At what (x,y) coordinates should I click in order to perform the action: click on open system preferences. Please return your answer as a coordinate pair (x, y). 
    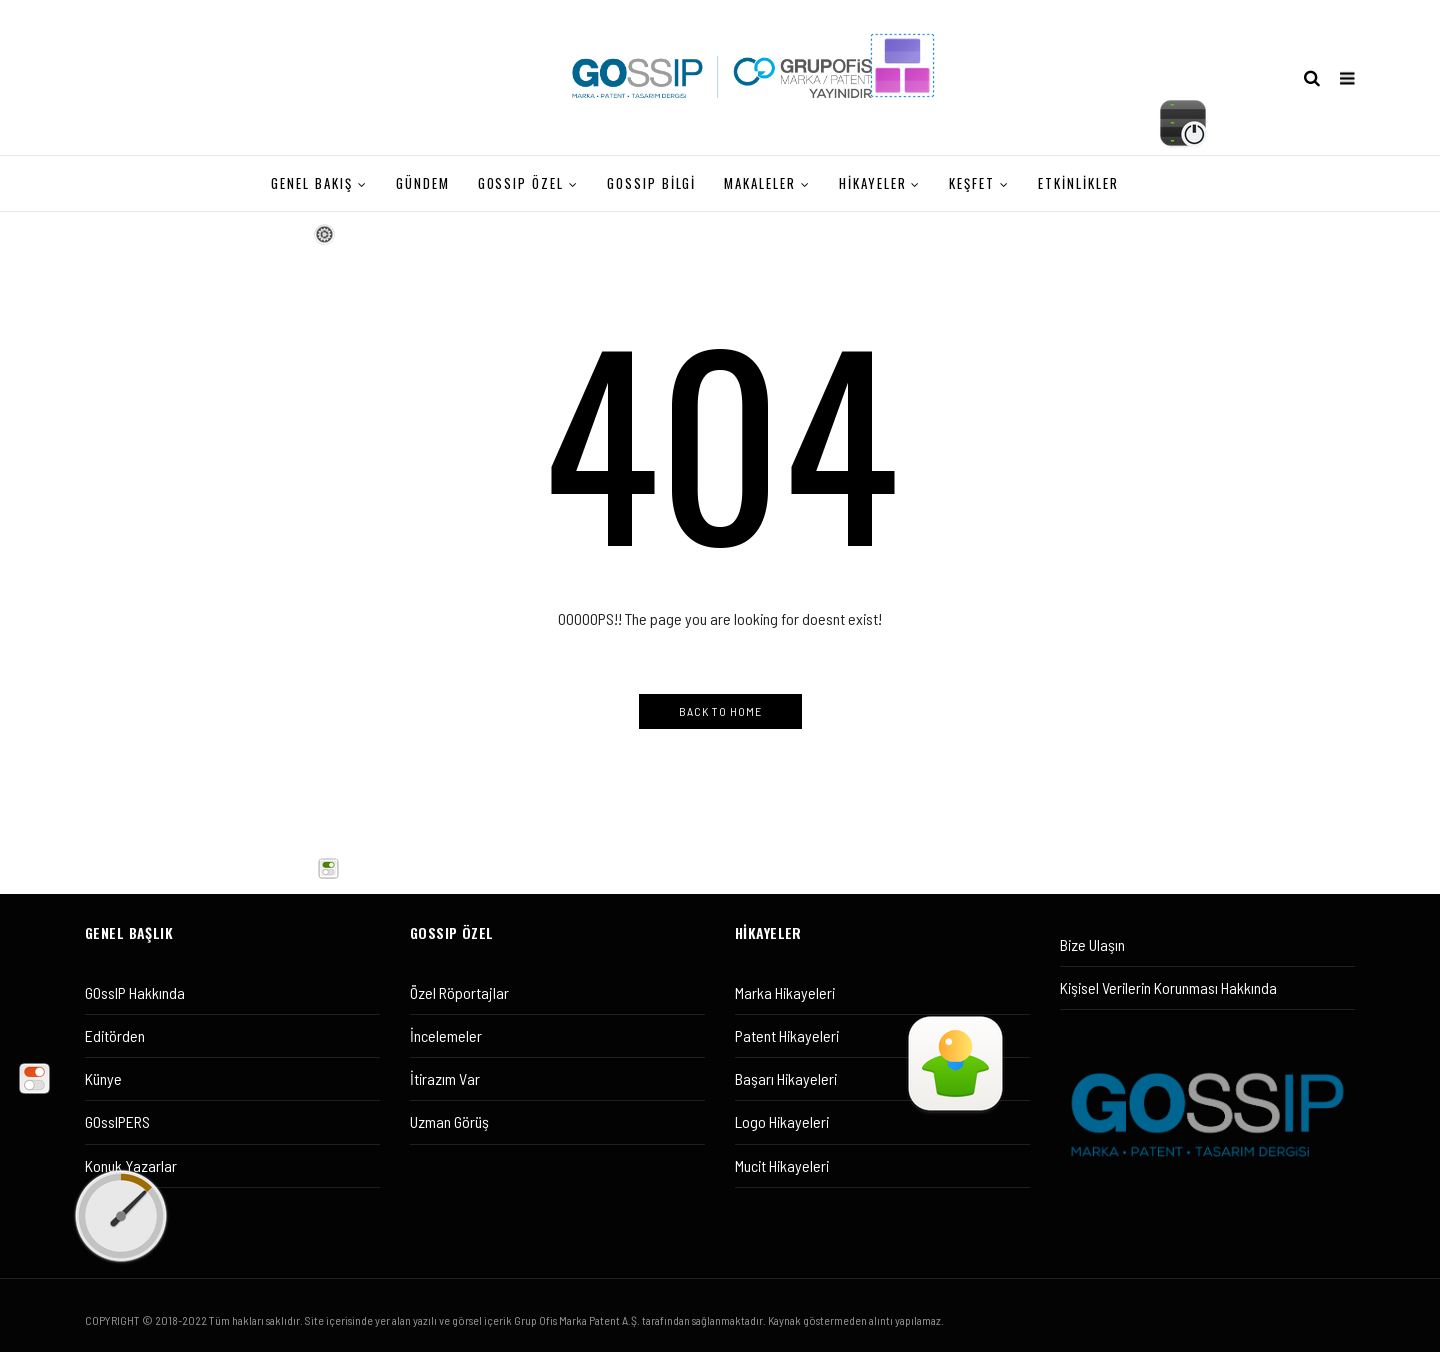
    Looking at the image, I should click on (324, 234).